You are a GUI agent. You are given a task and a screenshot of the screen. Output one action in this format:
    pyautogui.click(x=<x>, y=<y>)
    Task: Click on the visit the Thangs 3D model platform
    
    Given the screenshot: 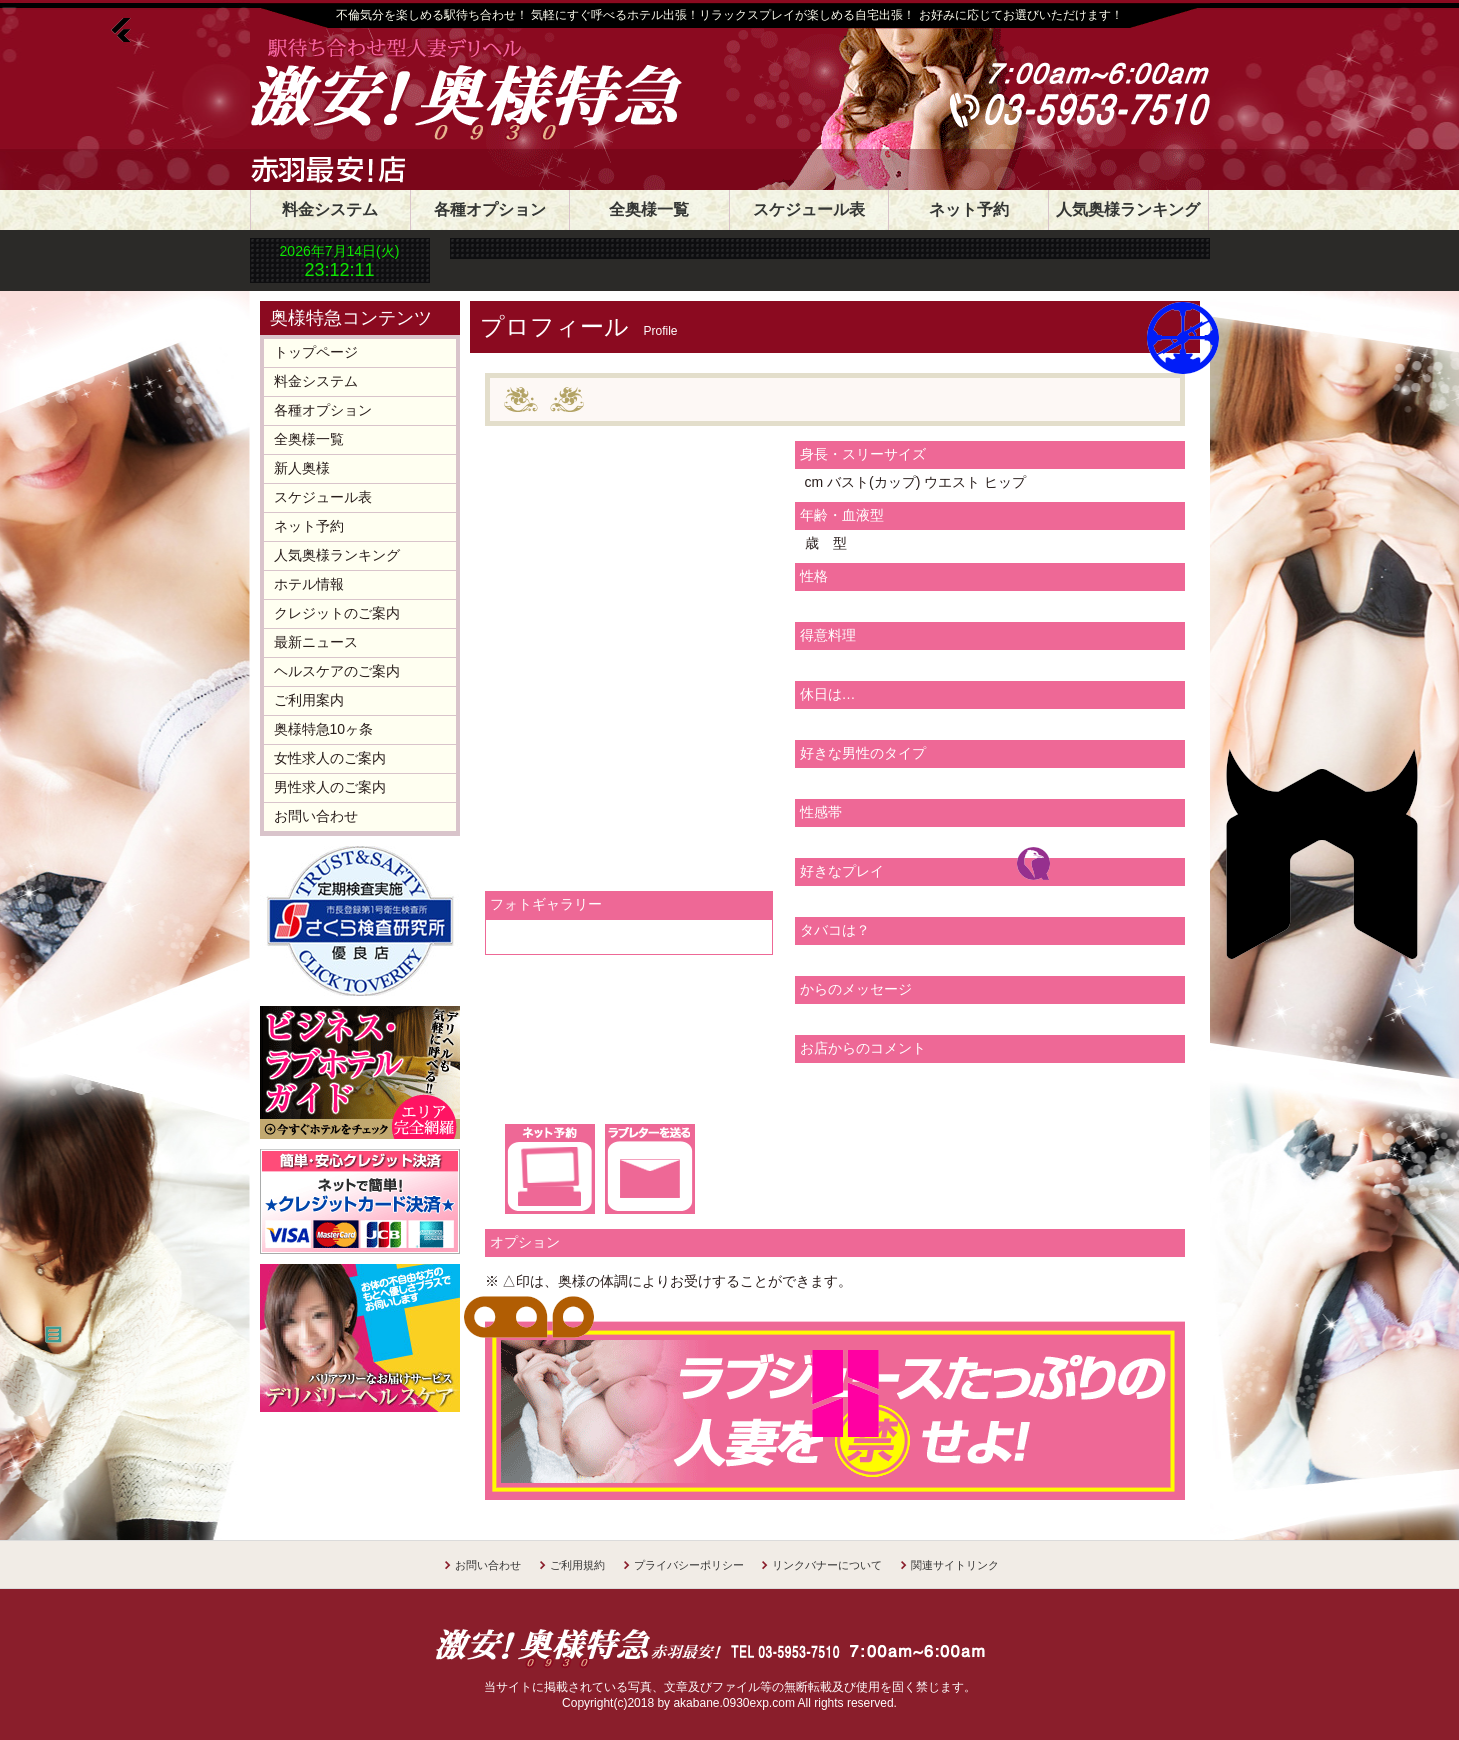 What is the action you would take?
    pyautogui.click(x=529, y=1317)
    